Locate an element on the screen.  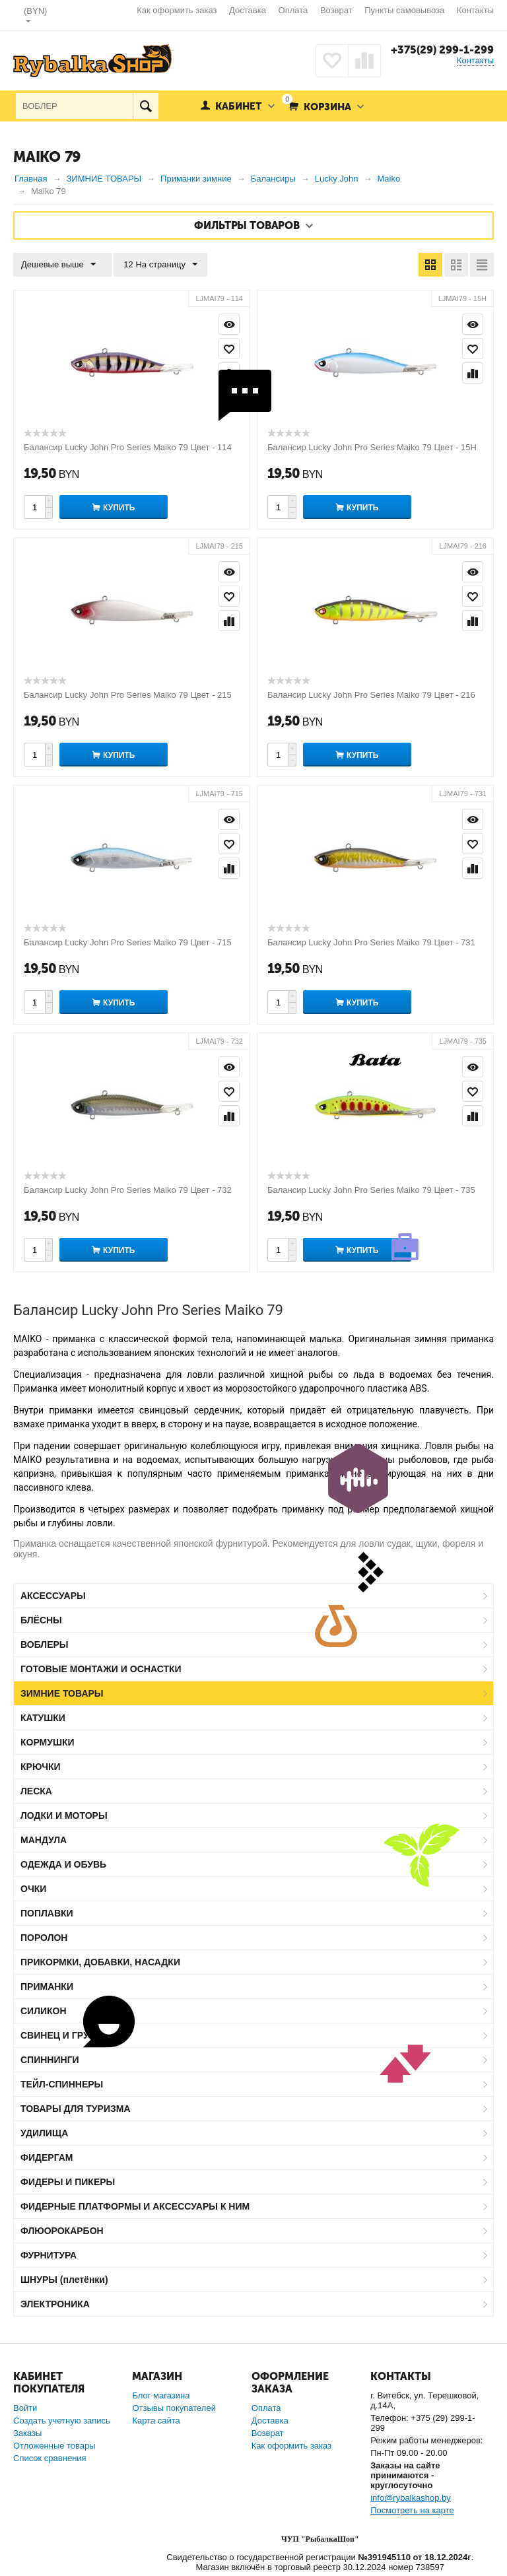
open trilium notes application is located at coordinates (421, 1855).